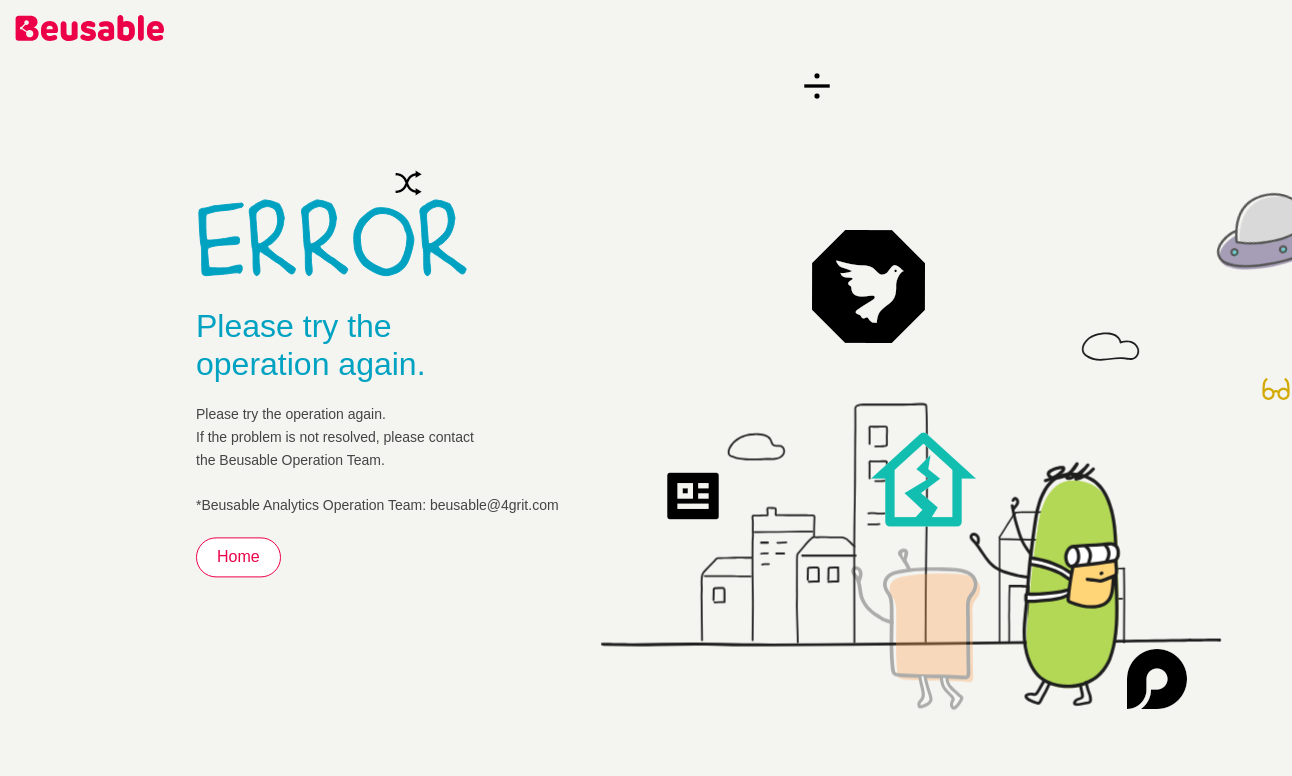 The height and width of the screenshot is (776, 1292). Describe the element at coordinates (408, 183) in the screenshot. I see `shuffle playback order` at that location.